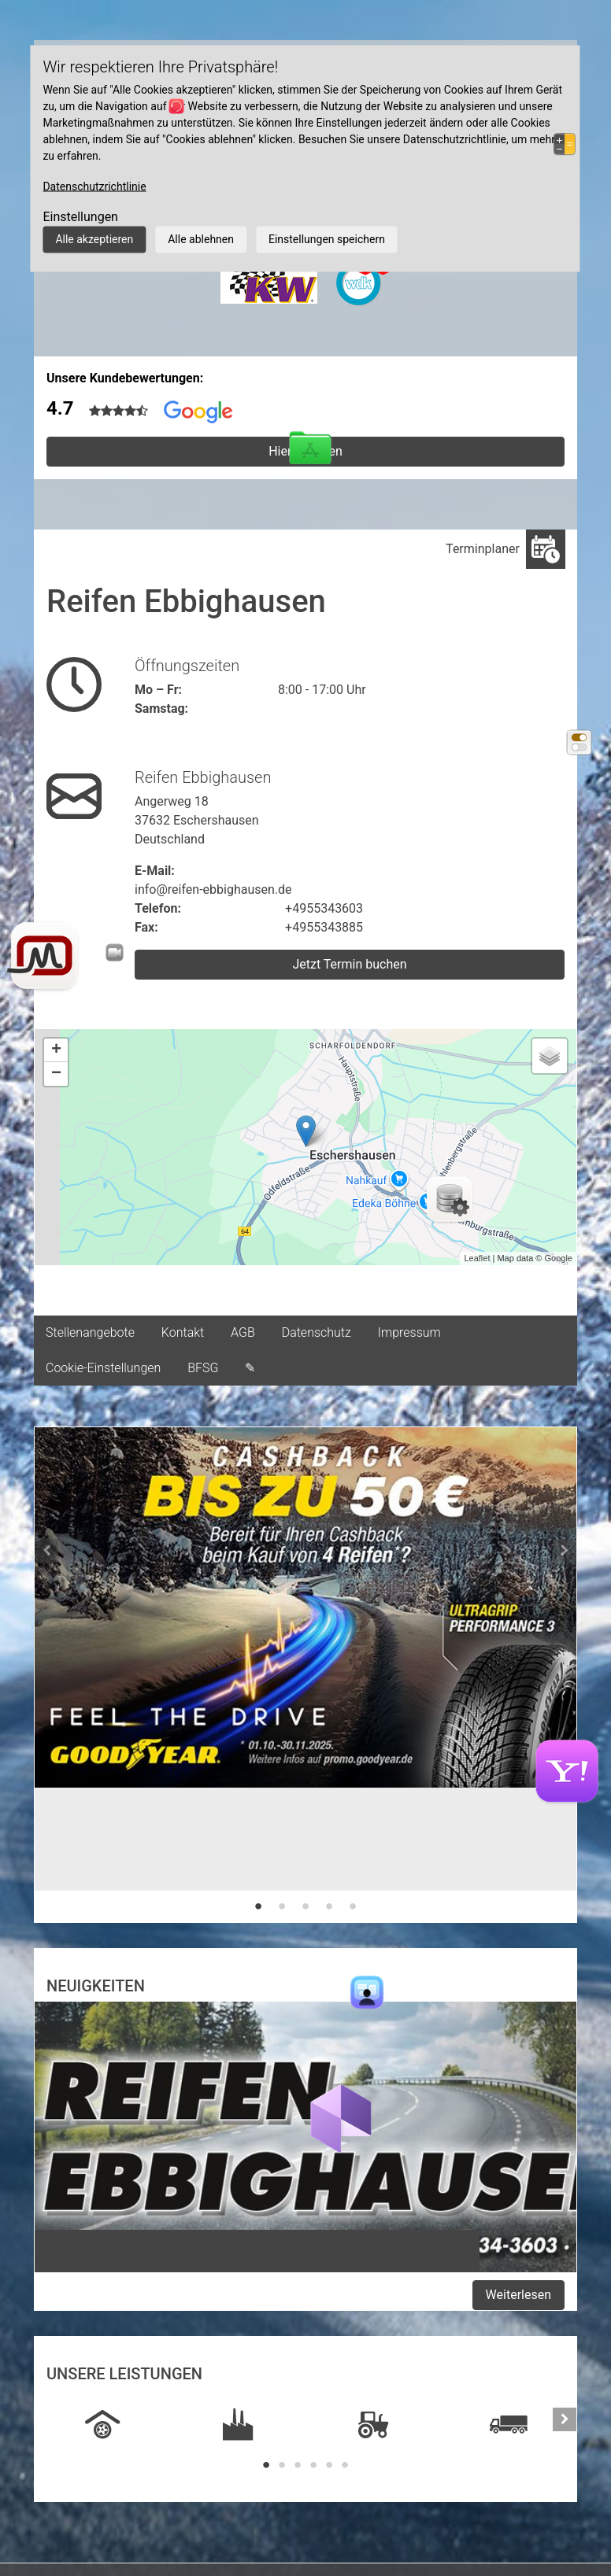  What do you see at coordinates (114, 952) in the screenshot?
I see `open FaceTime to start a video call` at bounding box center [114, 952].